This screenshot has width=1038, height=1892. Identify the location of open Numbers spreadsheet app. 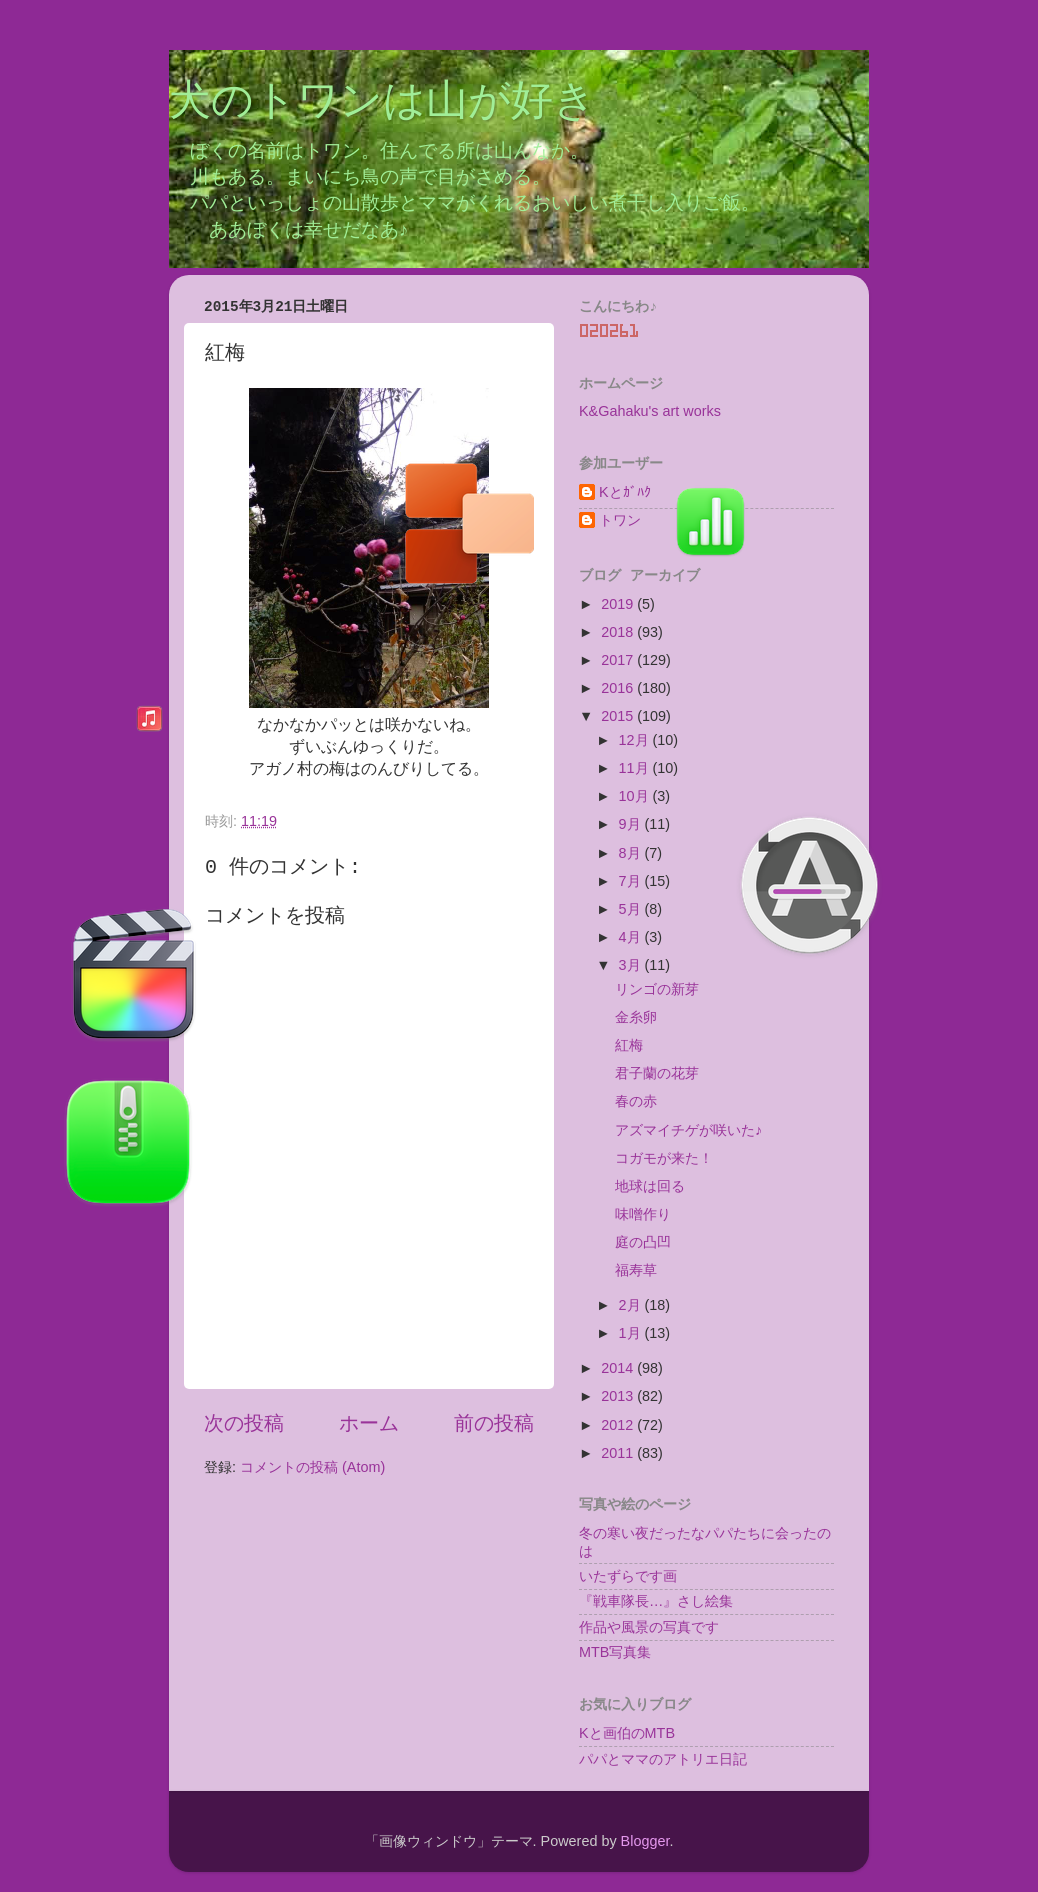
(710, 521).